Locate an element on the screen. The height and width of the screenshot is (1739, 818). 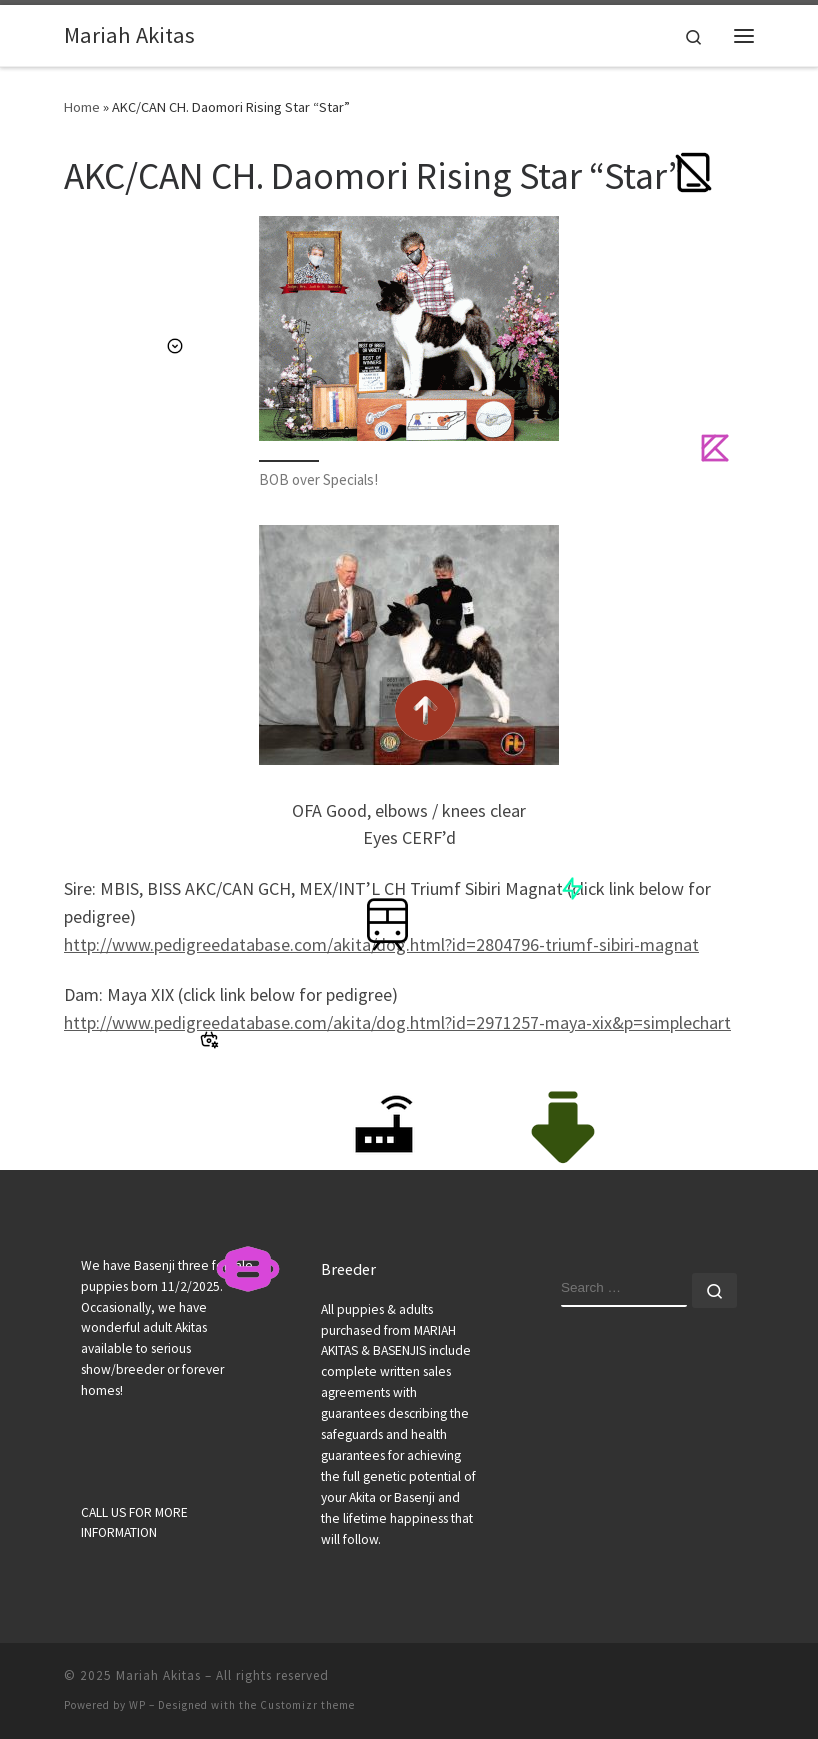
expand to show more content is located at coordinates (175, 346).